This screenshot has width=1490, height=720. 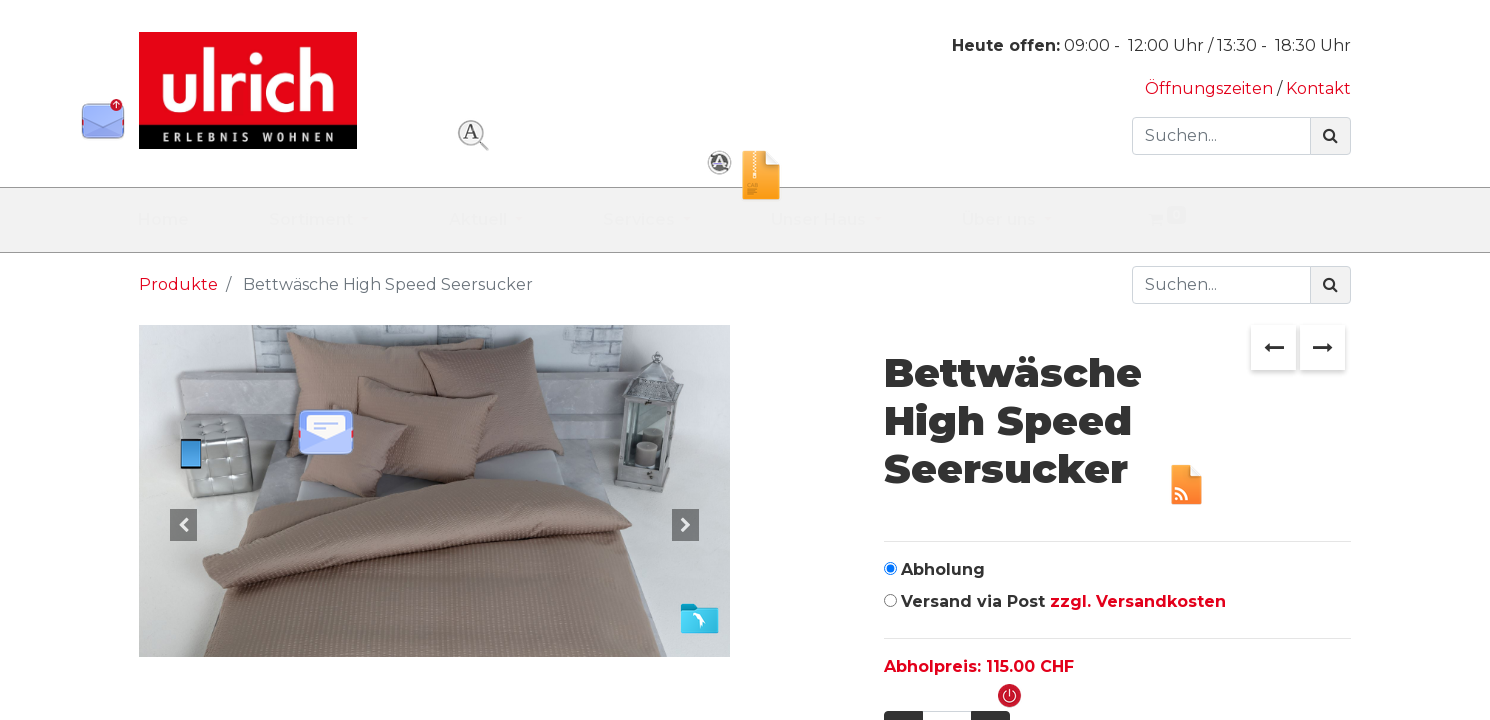 I want to click on open the mail app, so click(x=326, y=432).